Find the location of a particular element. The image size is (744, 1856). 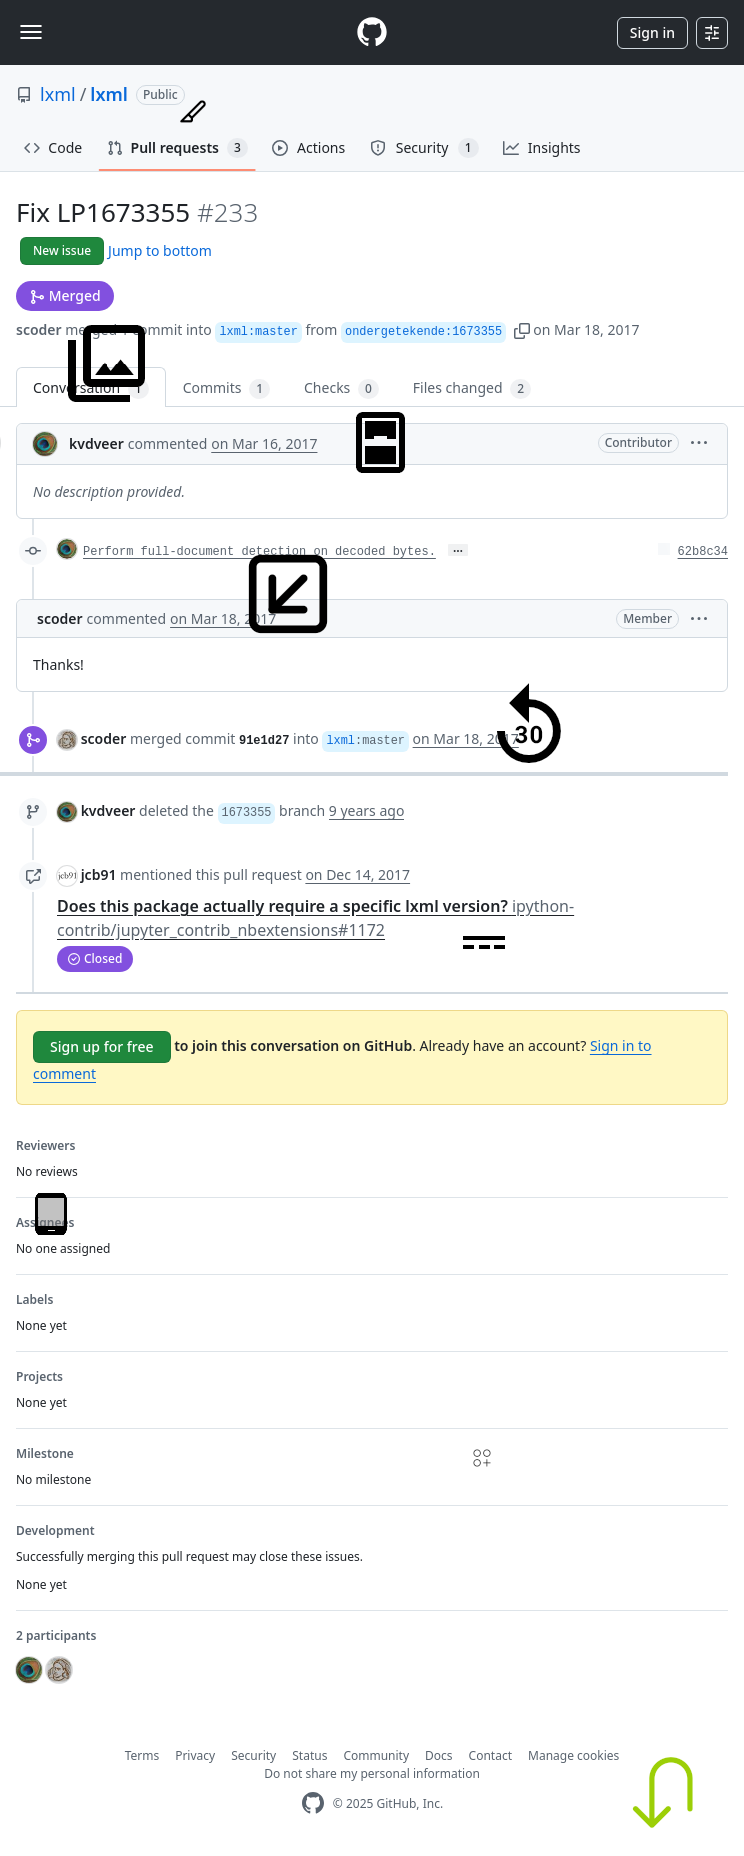

view photo collections or albums is located at coordinates (106, 363).